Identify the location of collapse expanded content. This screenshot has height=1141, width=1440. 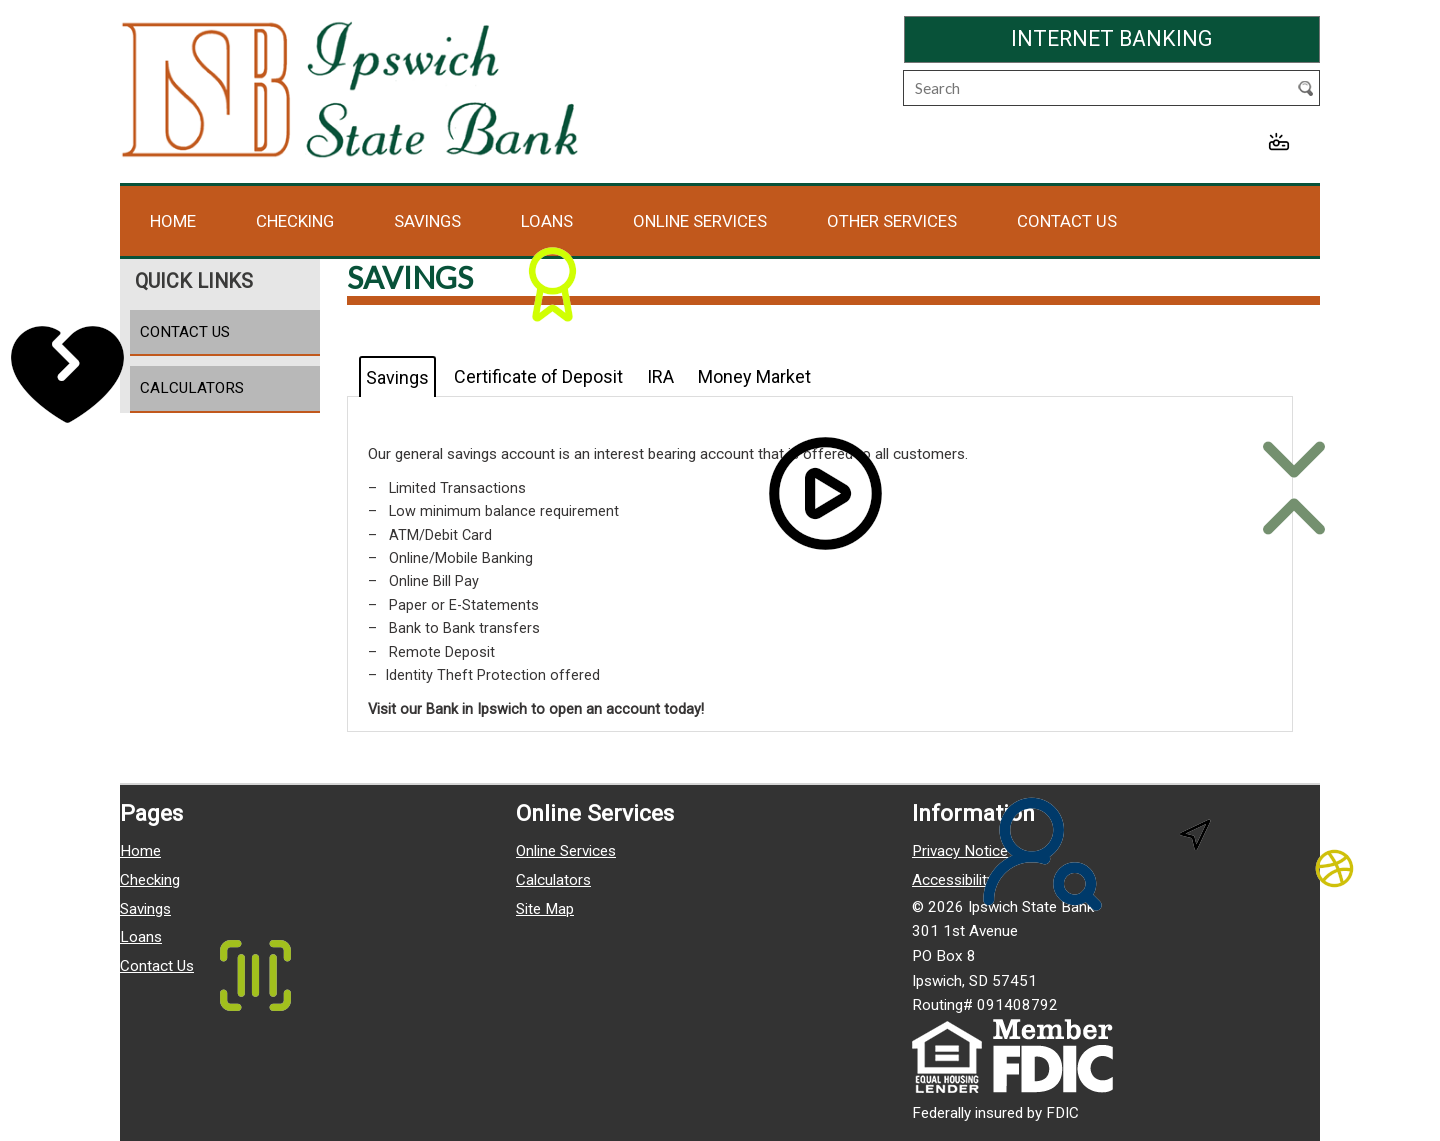
(1294, 488).